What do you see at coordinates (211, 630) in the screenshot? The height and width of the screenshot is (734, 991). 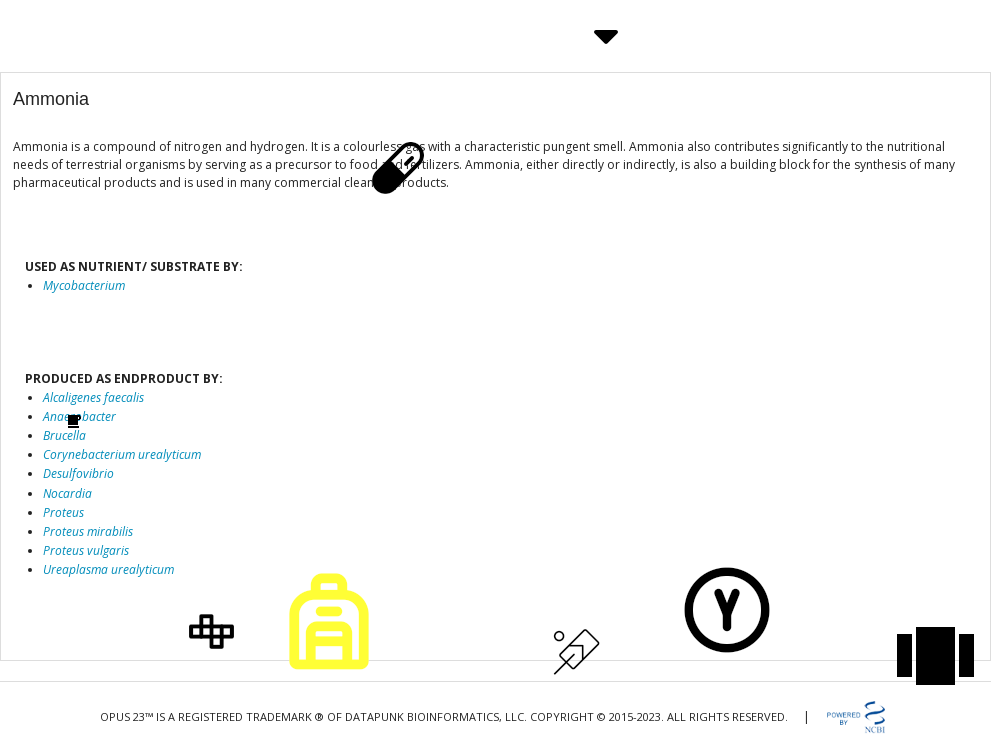 I see `view 3d model unfolded net` at bounding box center [211, 630].